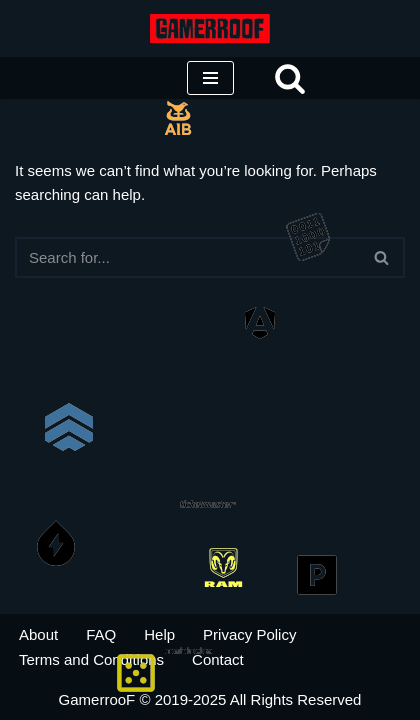  I want to click on RAM trucks brand logo, so click(223, 567).